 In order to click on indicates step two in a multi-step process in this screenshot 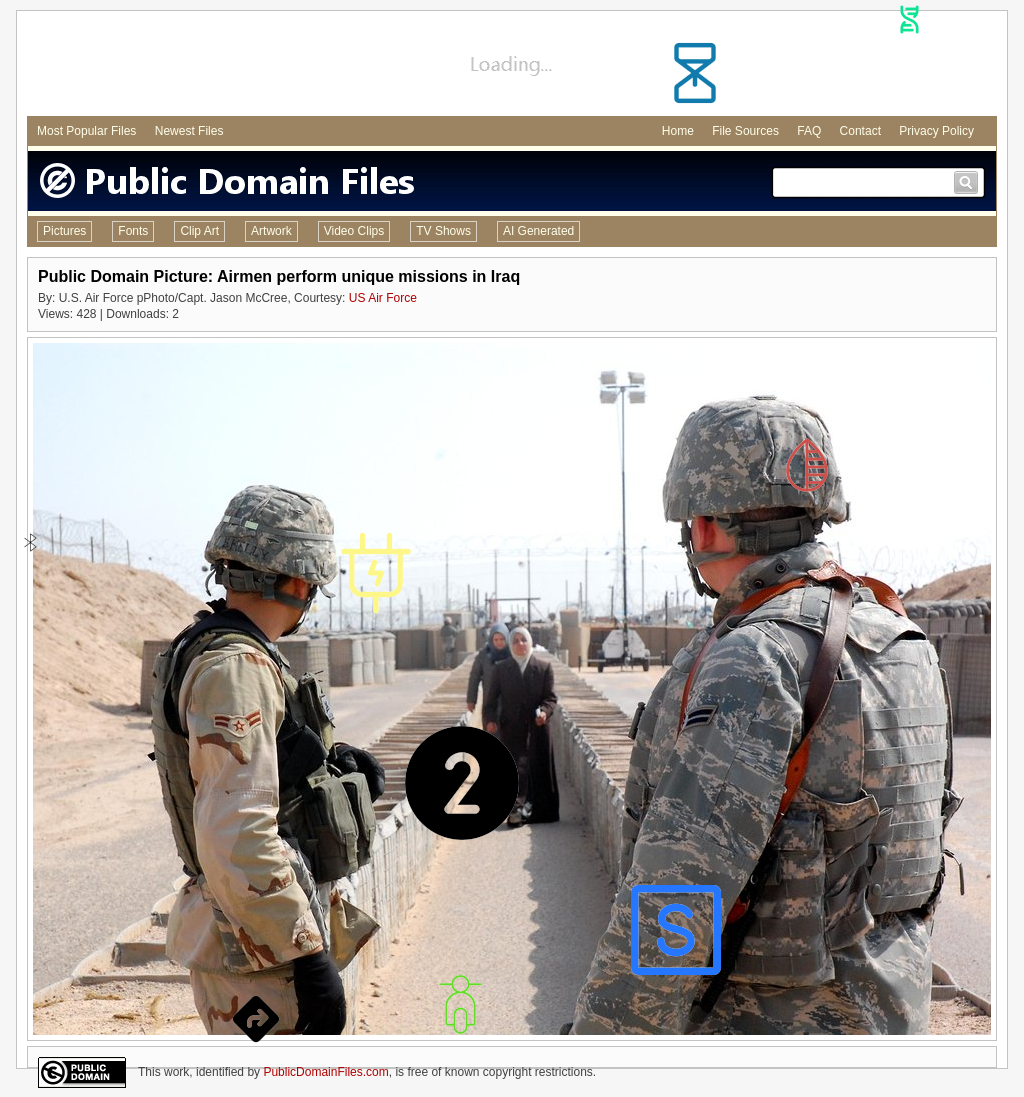, I will do `click(462, 783)`.